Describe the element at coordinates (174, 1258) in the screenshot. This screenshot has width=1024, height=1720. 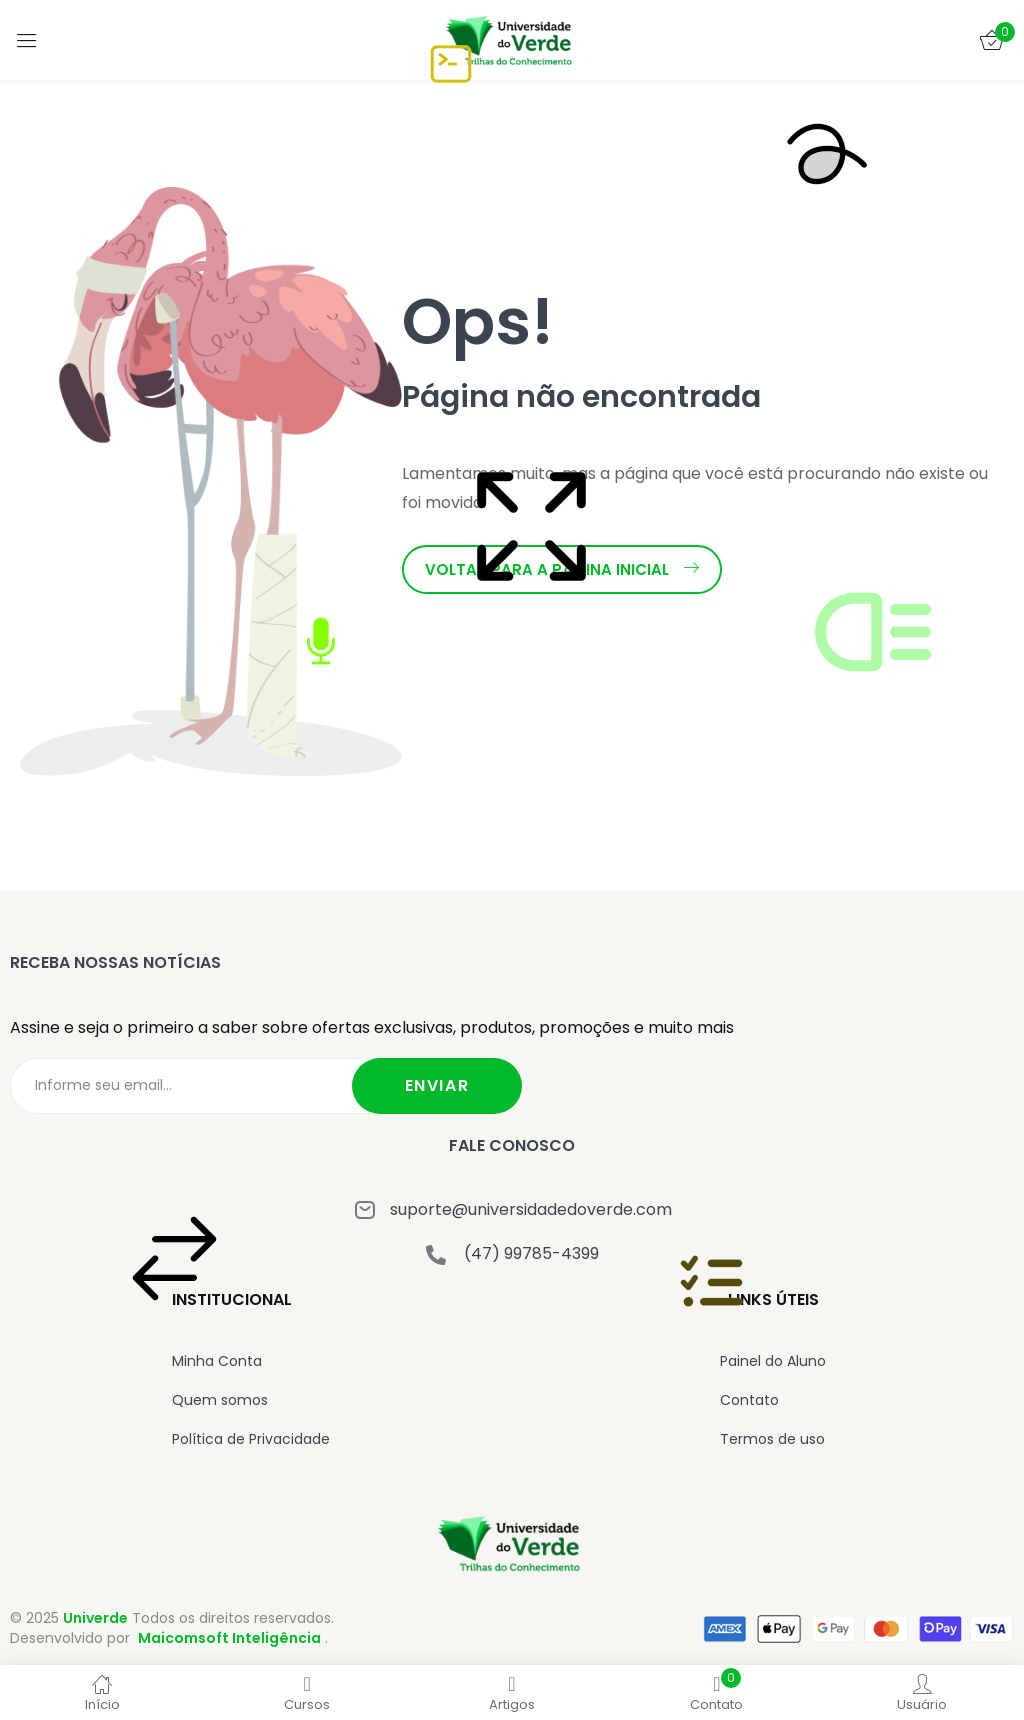
I see `swap or exchange items` at that location.